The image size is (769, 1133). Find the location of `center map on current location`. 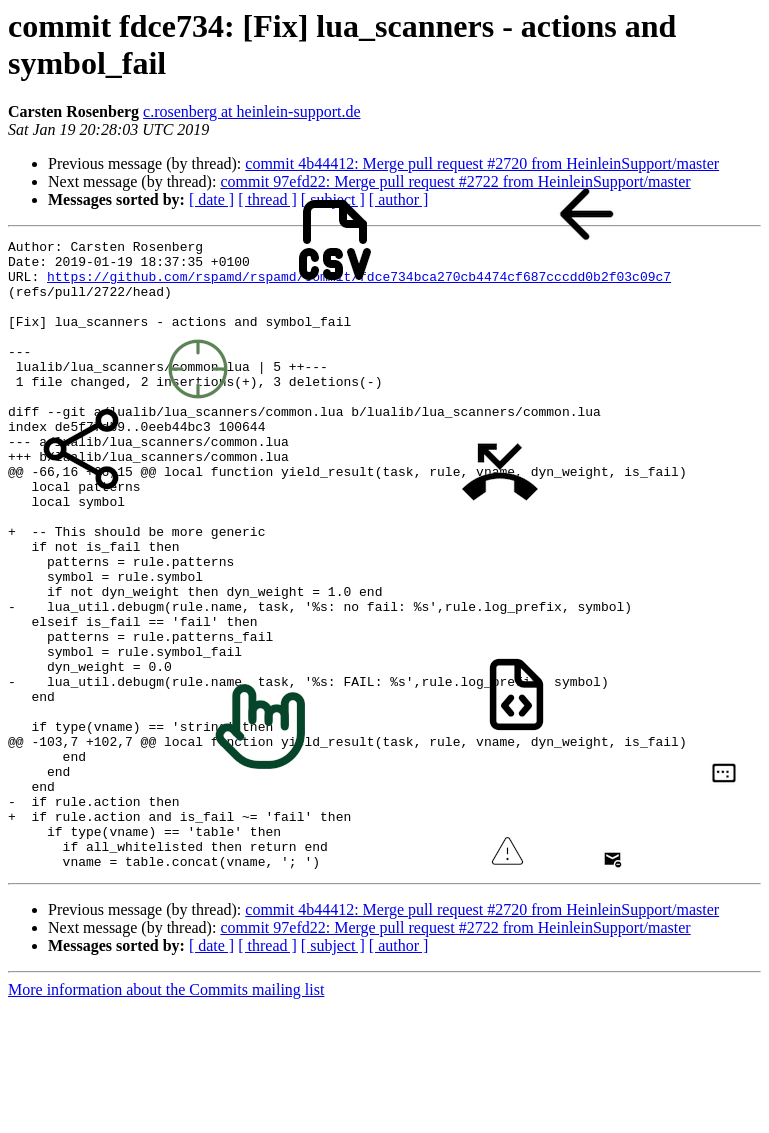

center map on current location is located at coordinates (198, 369).